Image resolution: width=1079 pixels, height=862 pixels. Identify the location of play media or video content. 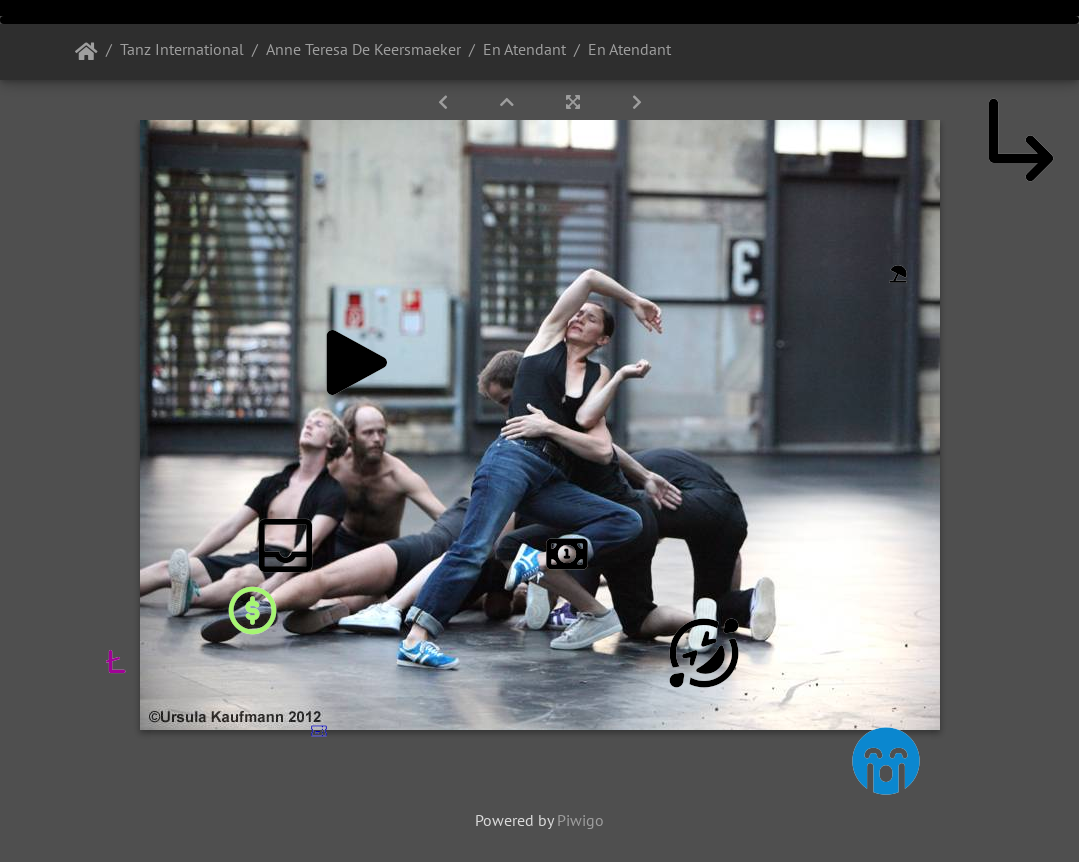
(354, 362).